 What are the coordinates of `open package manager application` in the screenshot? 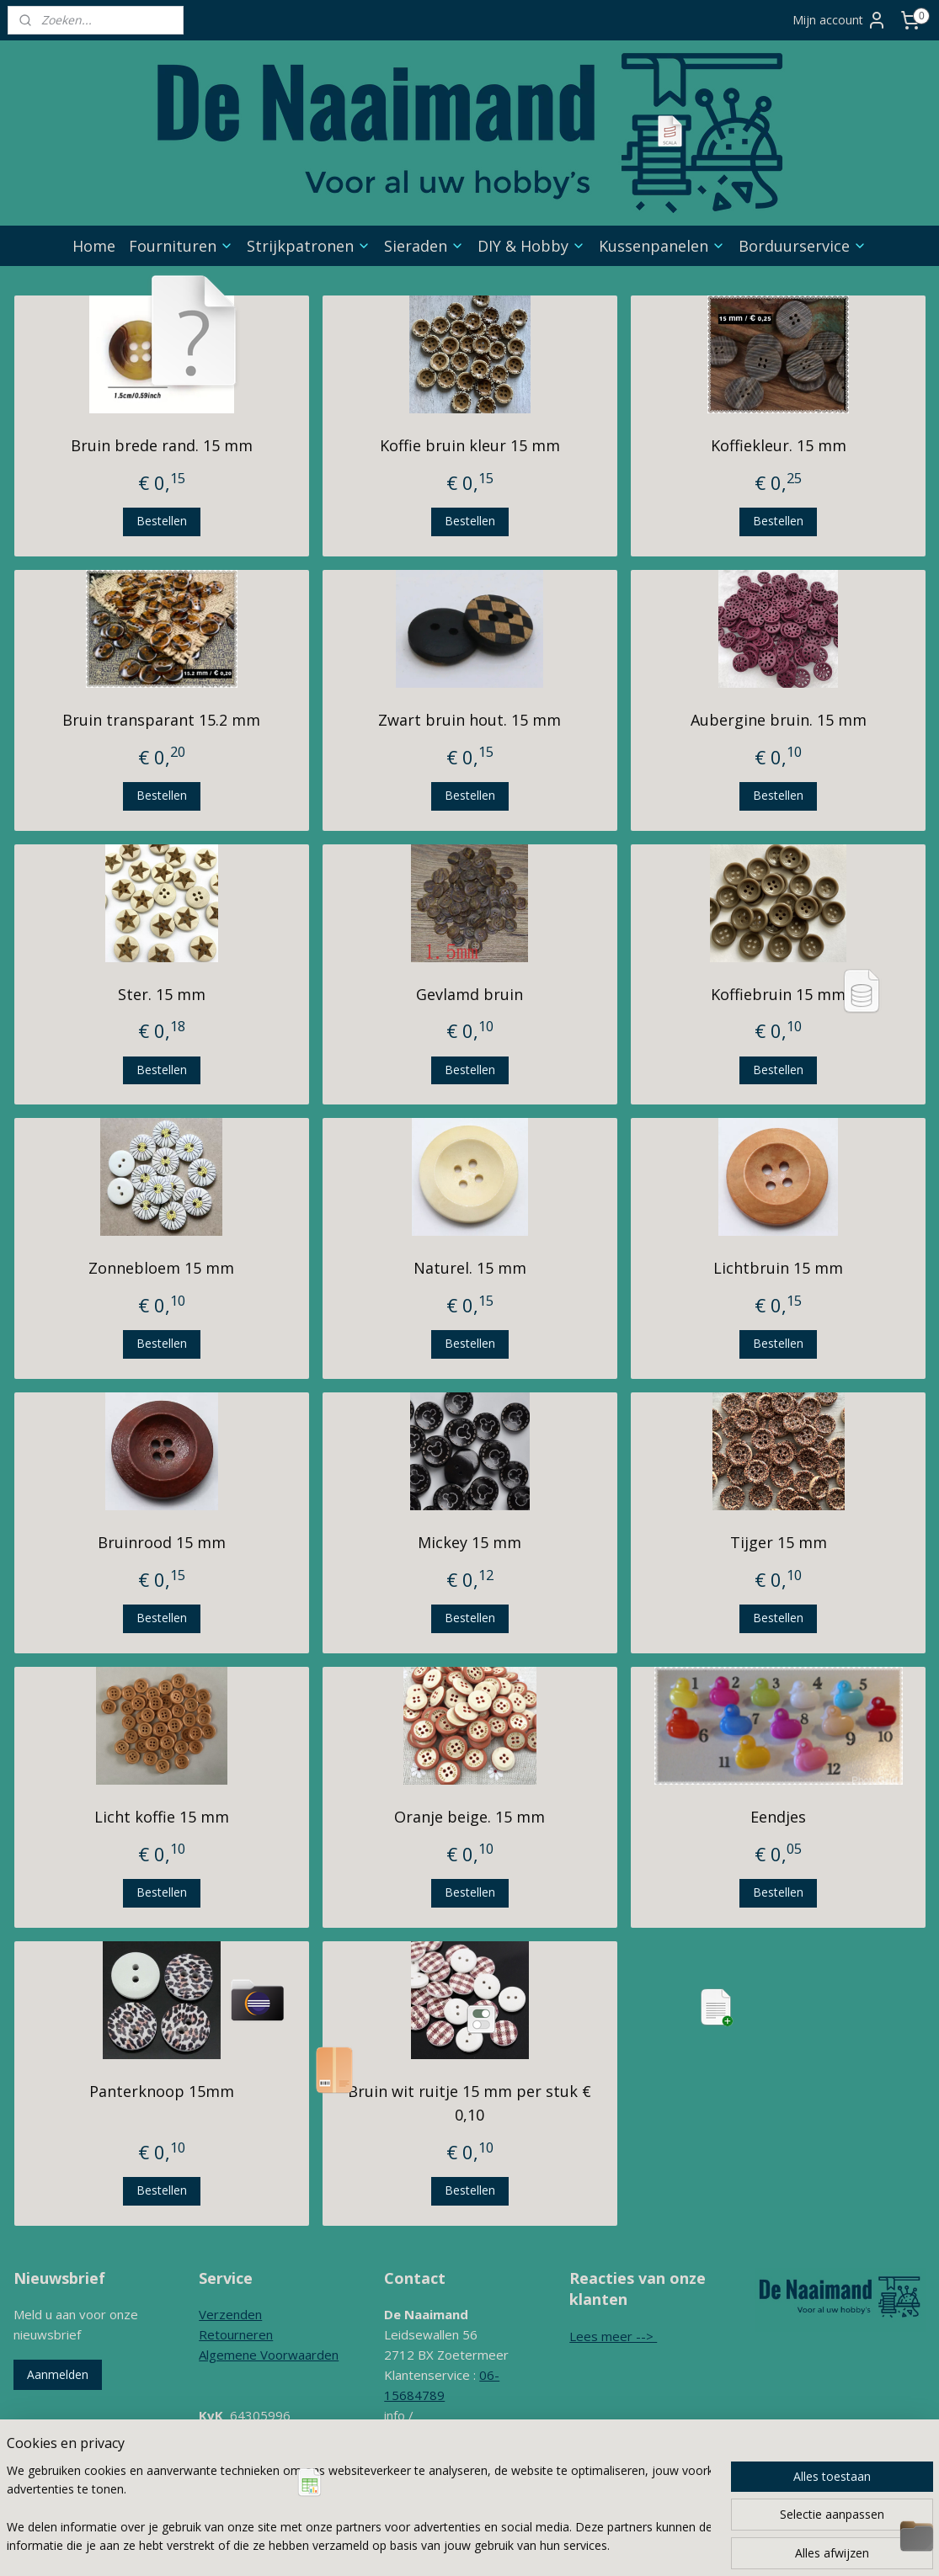 It's located at (334, 2070).